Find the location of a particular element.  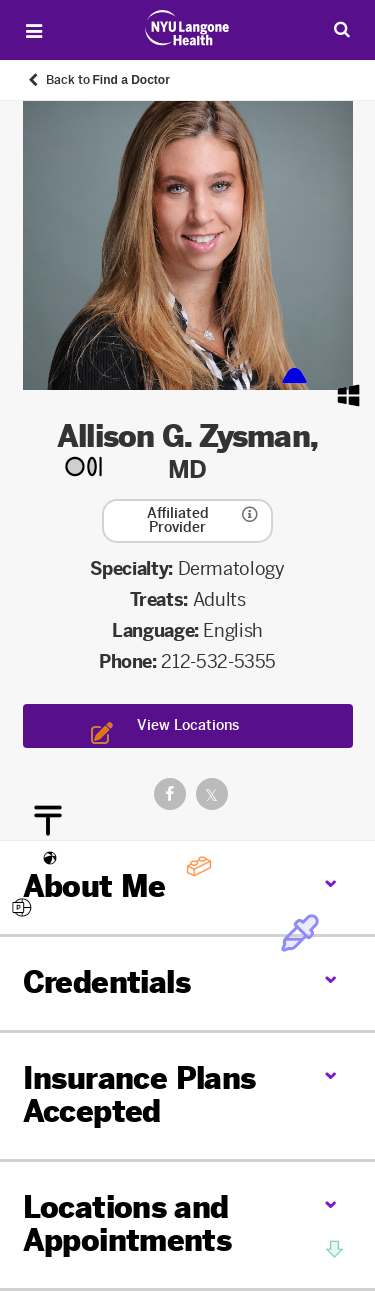

open the Windows start menu is located at coordinates (349, 395).